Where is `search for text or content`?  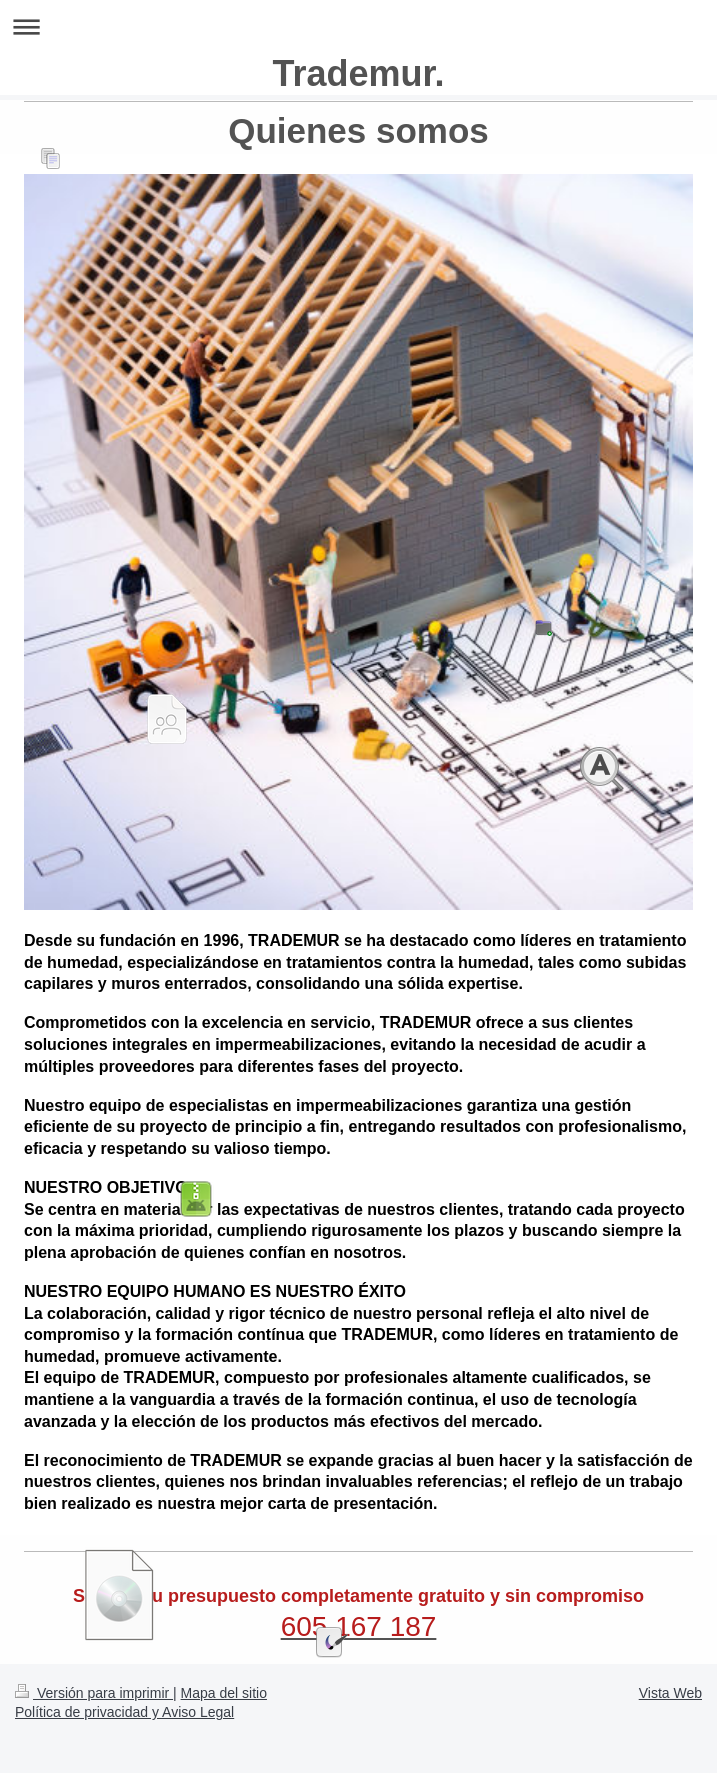
search for text or content is located at coordinates (602, 769).